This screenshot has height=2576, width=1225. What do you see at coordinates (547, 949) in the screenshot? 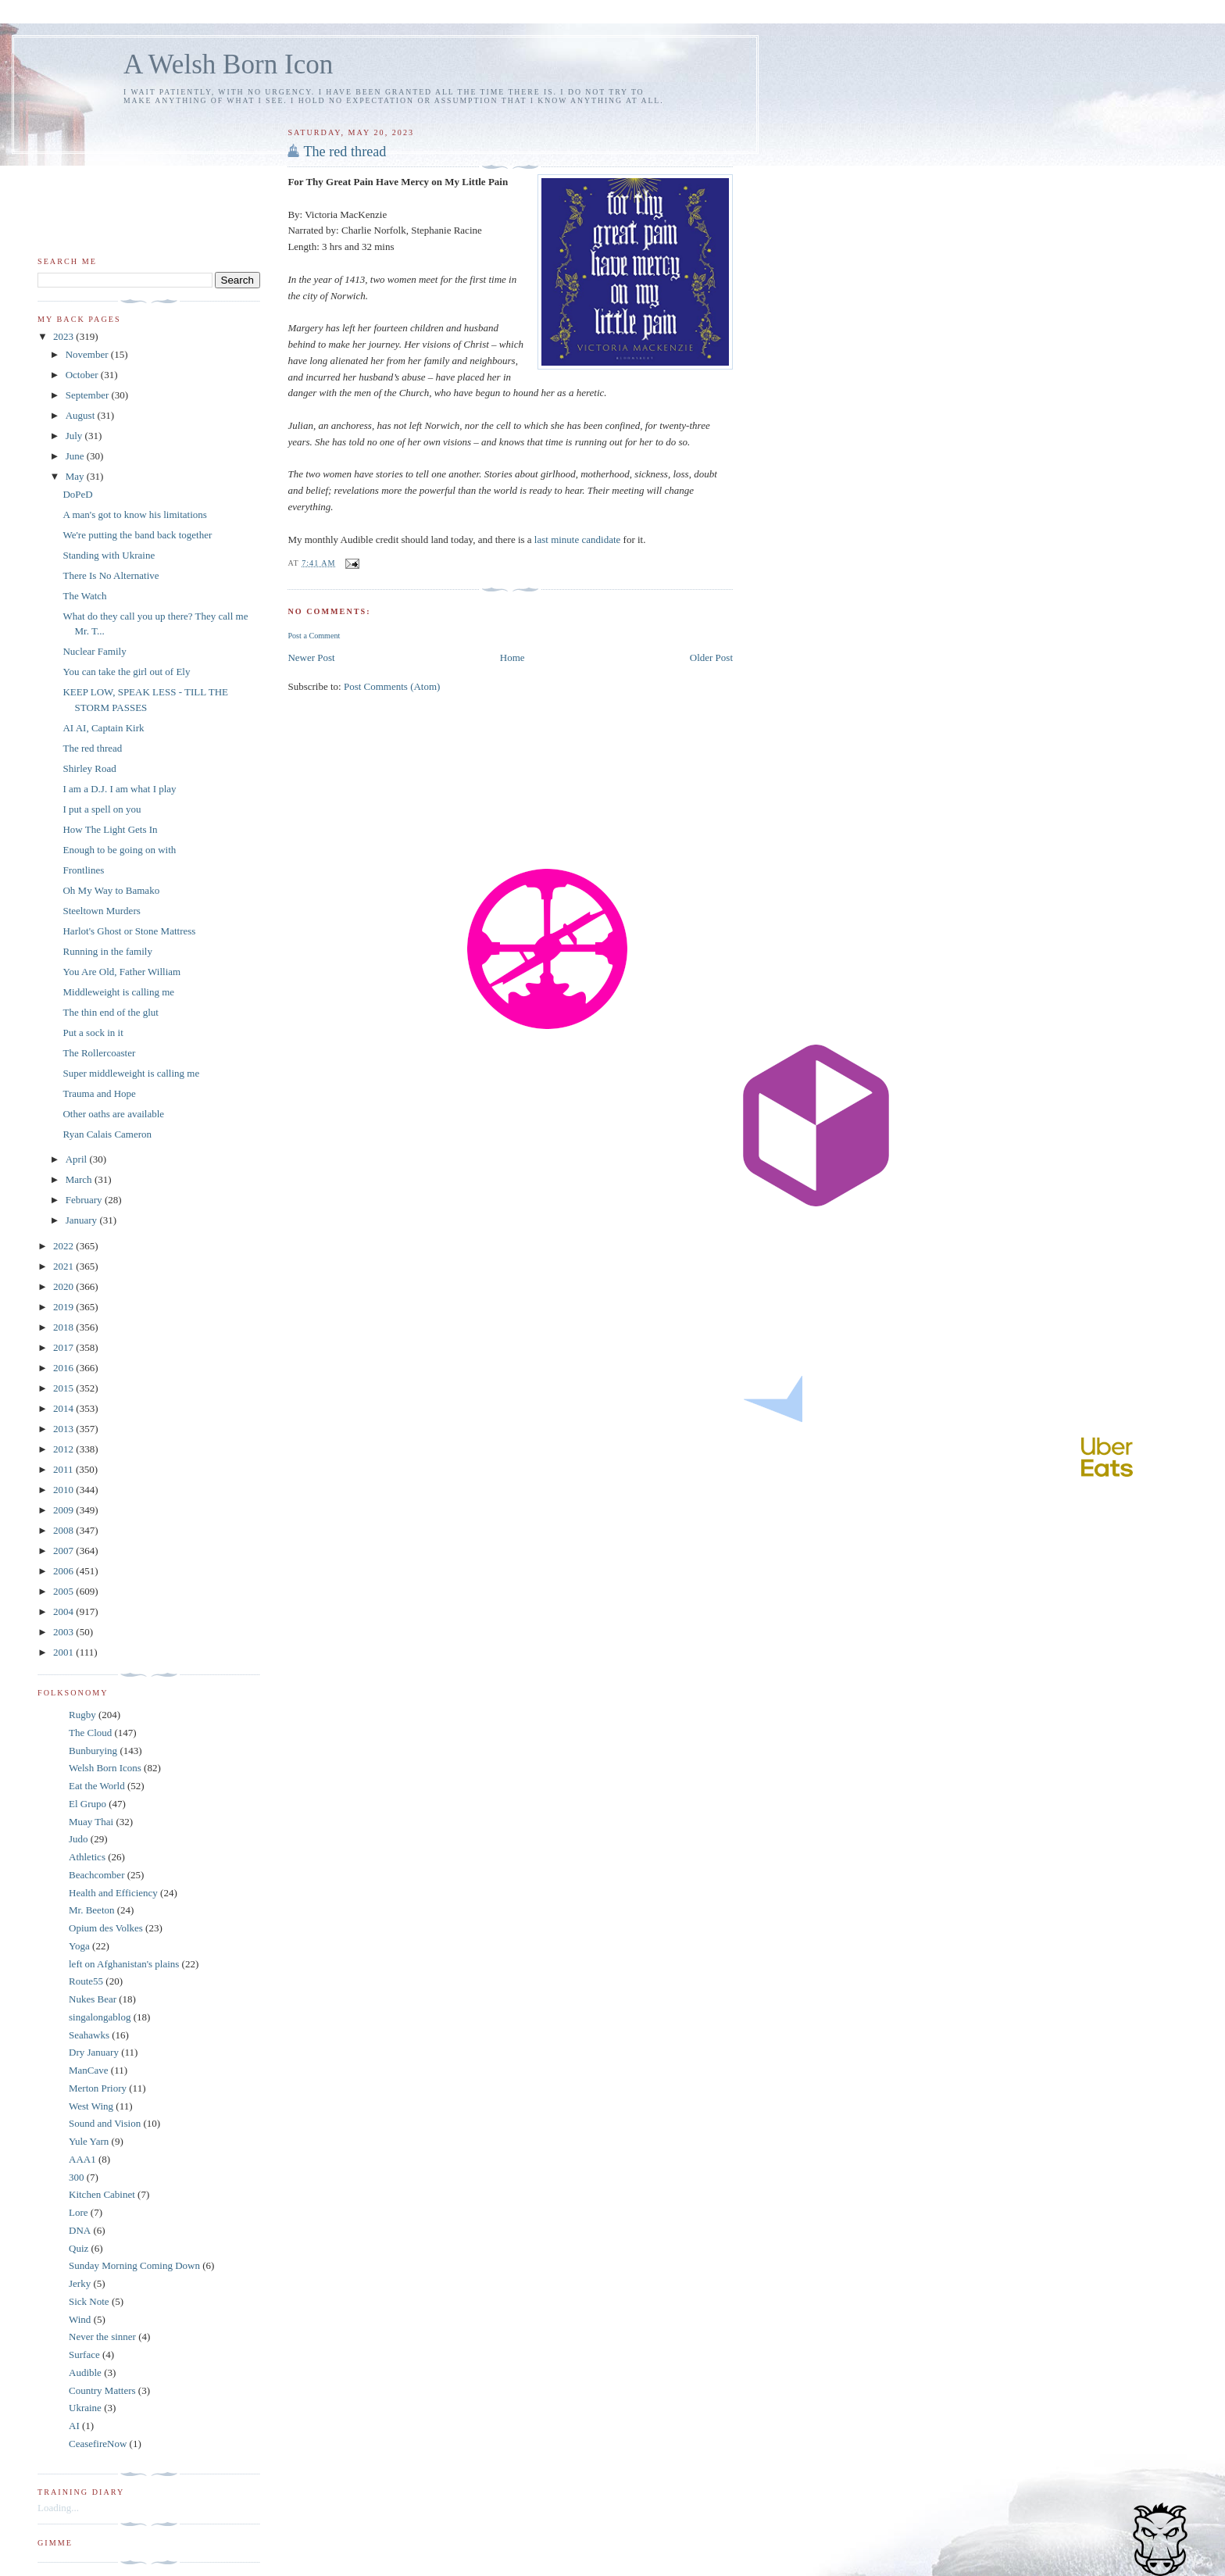
I see `open Roam Research app` at bounding box center [547, 949].